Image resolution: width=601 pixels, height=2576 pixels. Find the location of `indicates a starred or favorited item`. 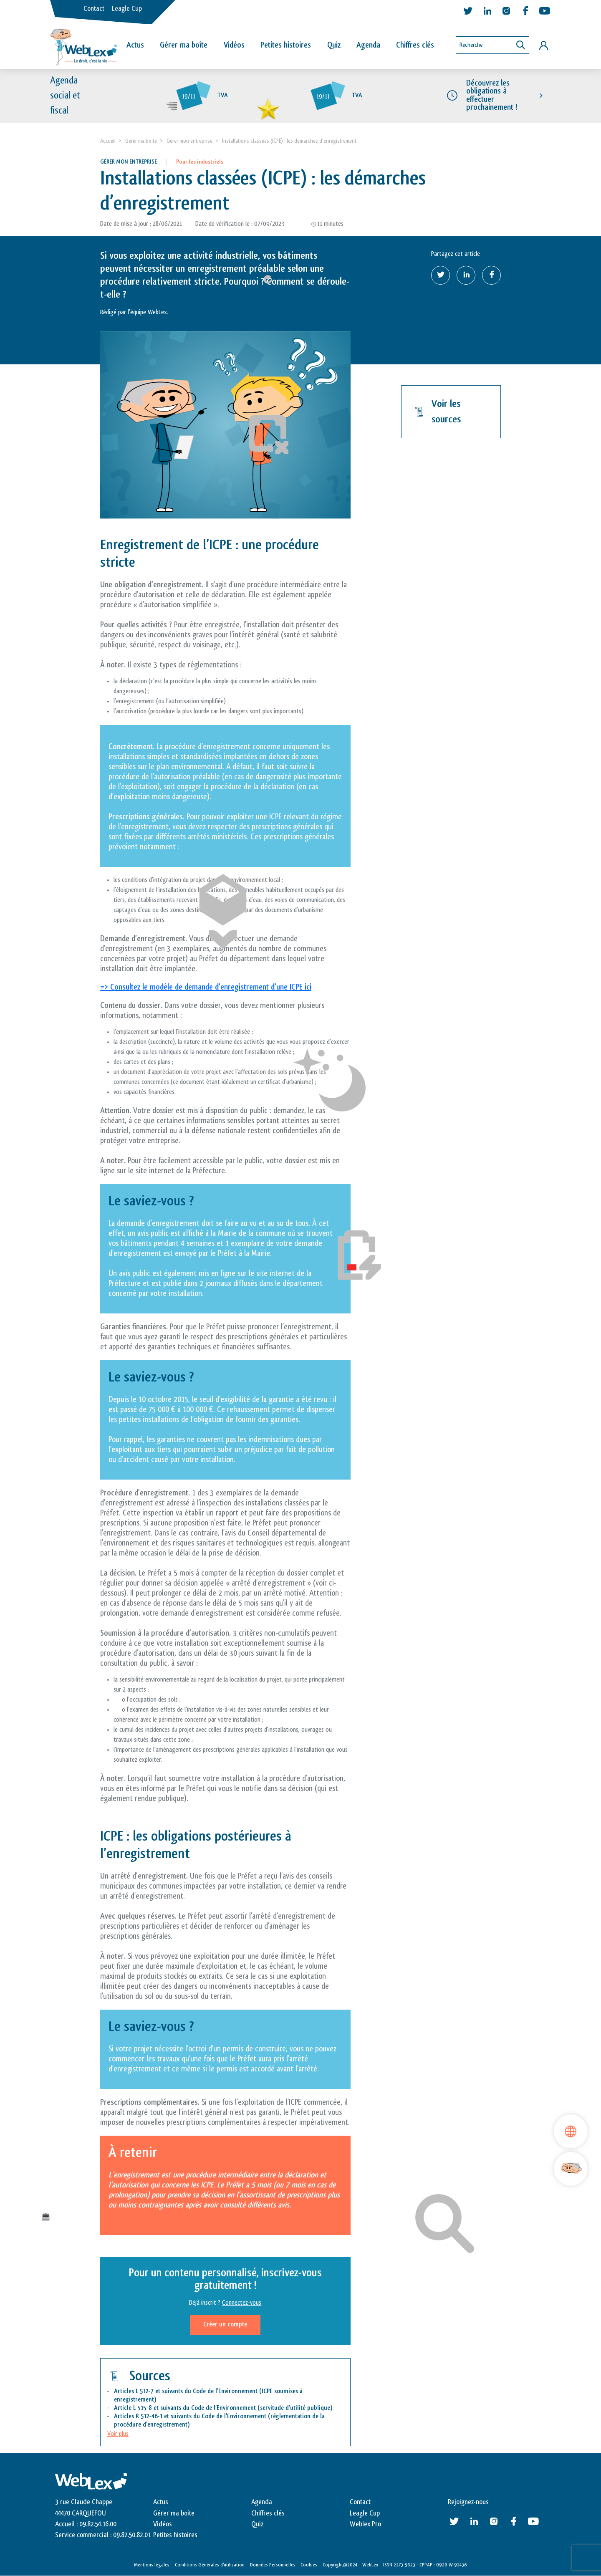

indicates a starred or favorited item is located at coordinates (268, 110).